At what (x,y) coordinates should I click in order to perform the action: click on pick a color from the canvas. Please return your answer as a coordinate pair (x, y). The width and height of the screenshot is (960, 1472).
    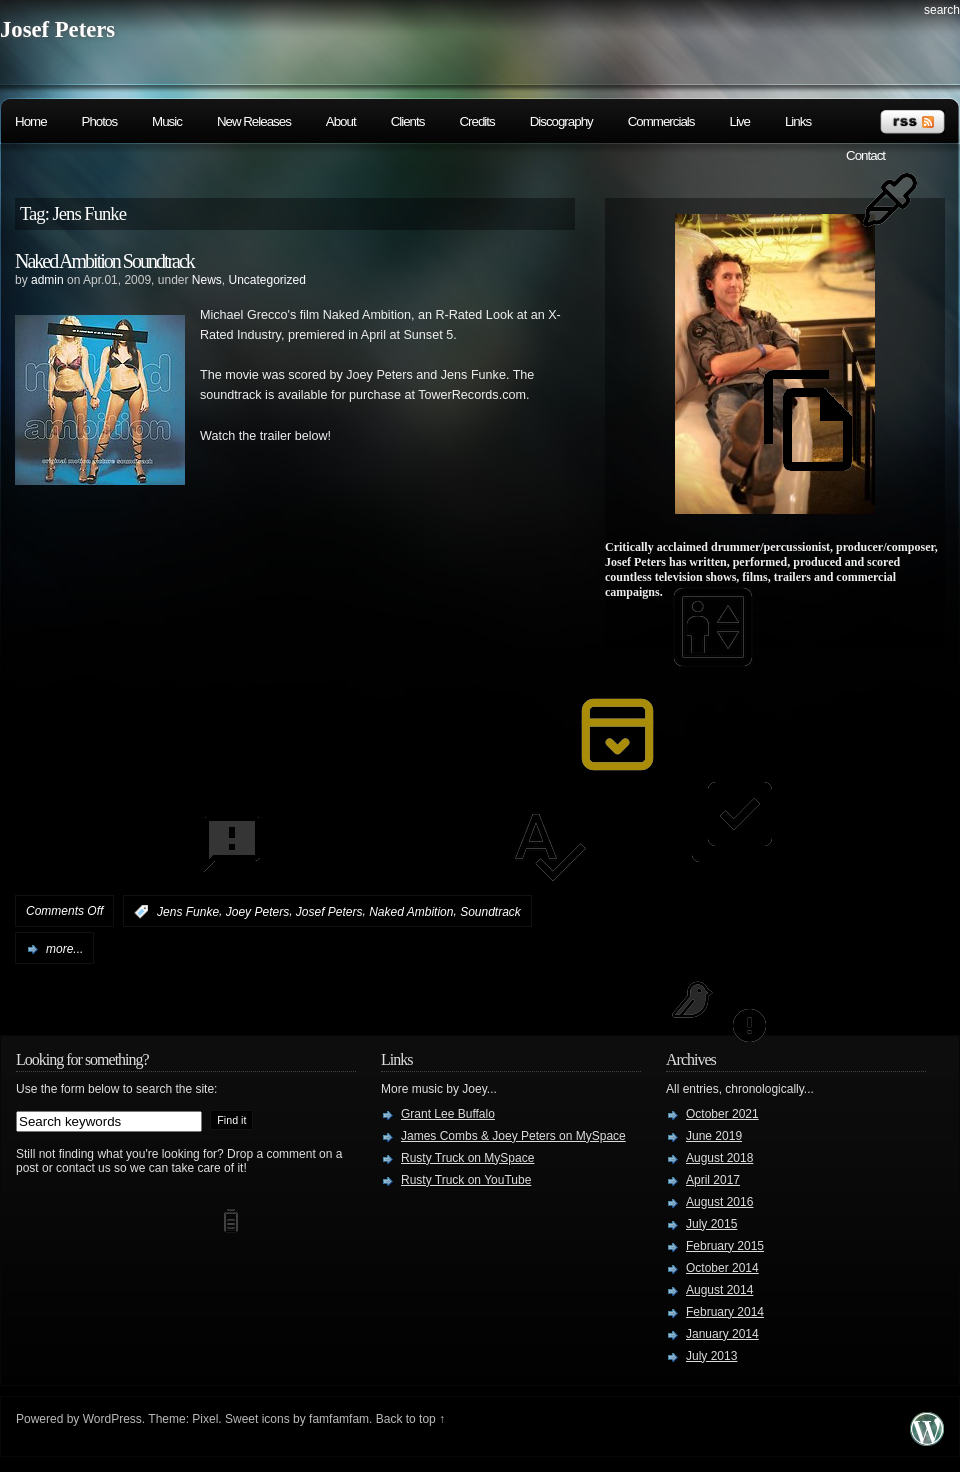
    Looking at the image, I should click on (890, 200).